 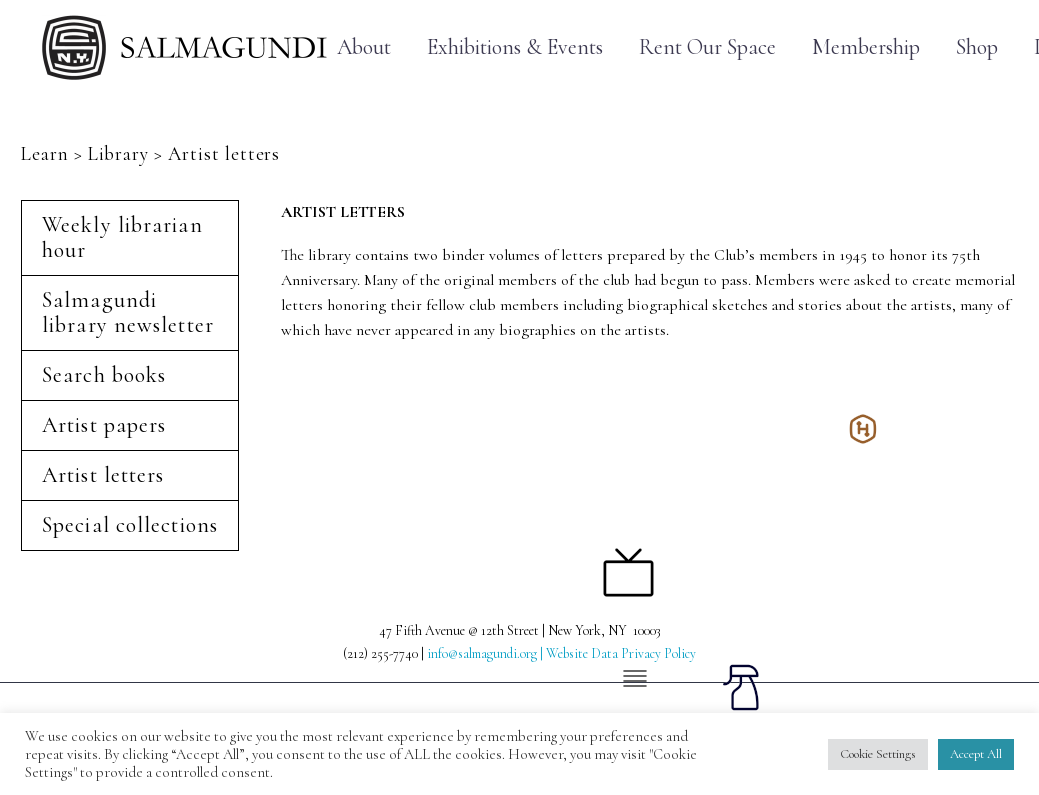 What do you see at coordinates (742, 687) in the screenshot?
I see `access cleaning or maintenance tools` at bounding box center [742, 687].